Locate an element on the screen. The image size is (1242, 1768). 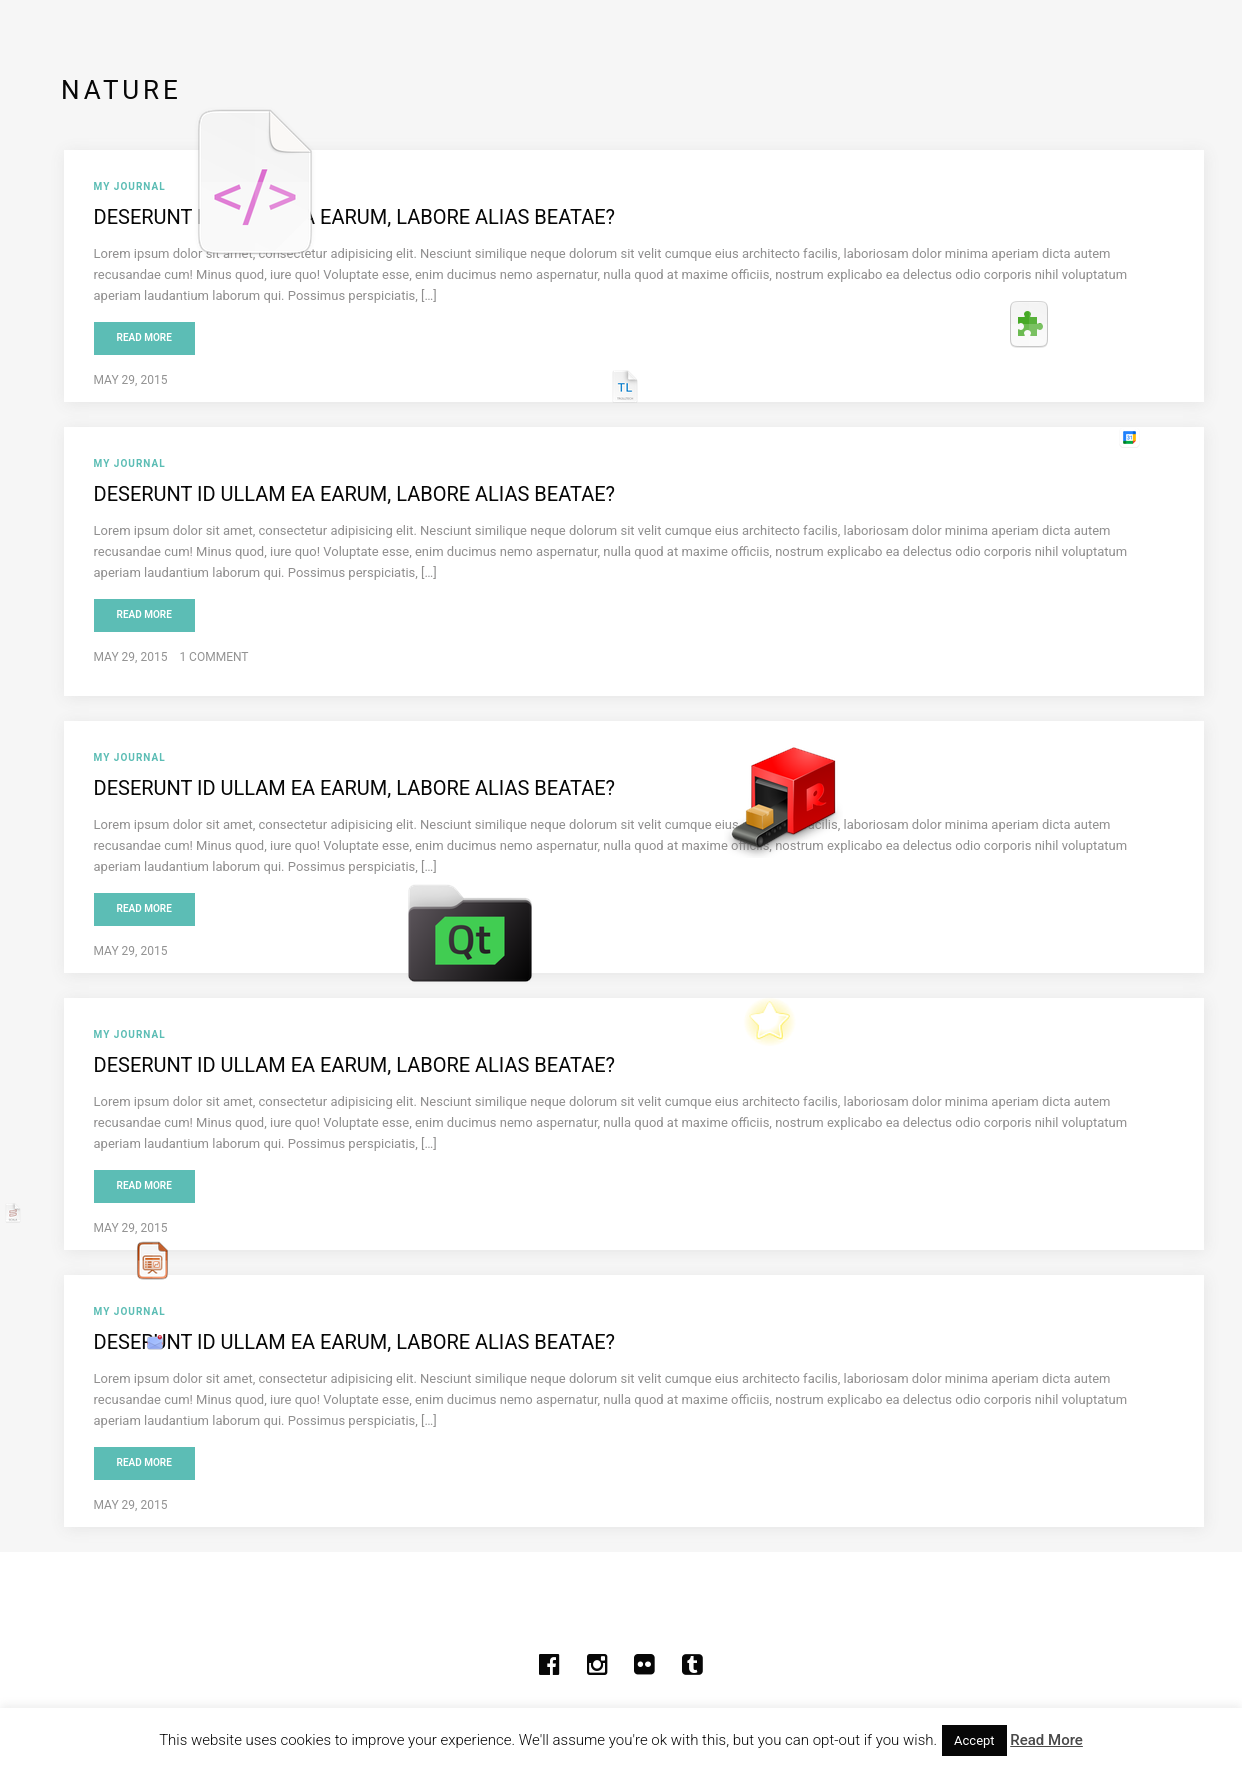
open Google Calendar app is located at coordinates (1129, 437).